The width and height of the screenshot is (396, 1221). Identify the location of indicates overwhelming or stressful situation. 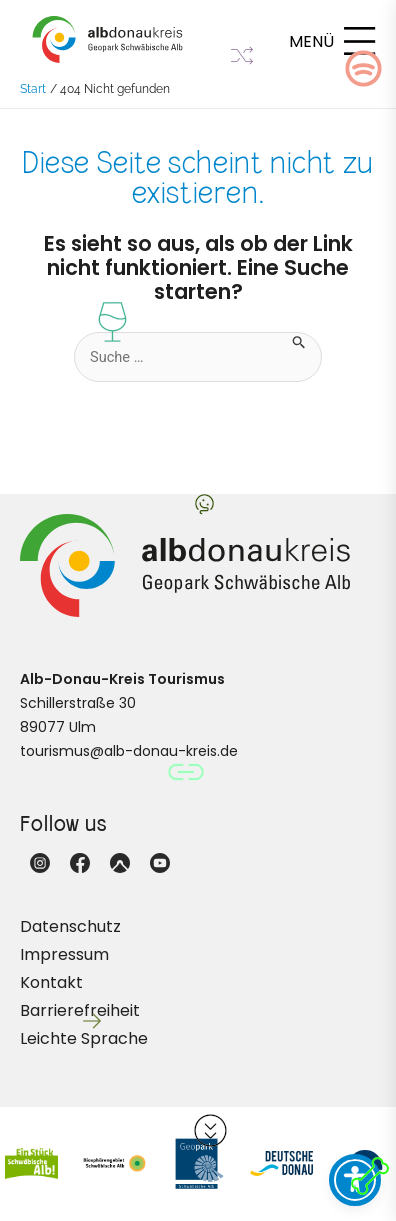
(204, 503).